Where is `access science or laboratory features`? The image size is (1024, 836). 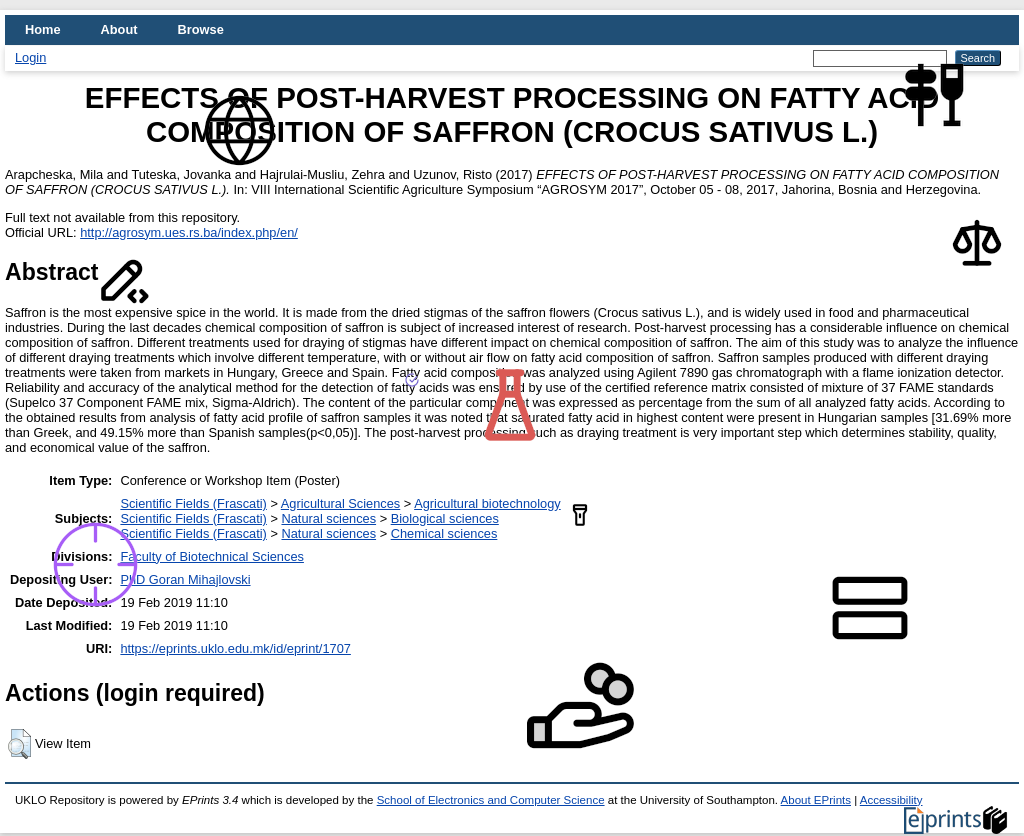
access science or laboratory features is located at coordinates (510, 405).